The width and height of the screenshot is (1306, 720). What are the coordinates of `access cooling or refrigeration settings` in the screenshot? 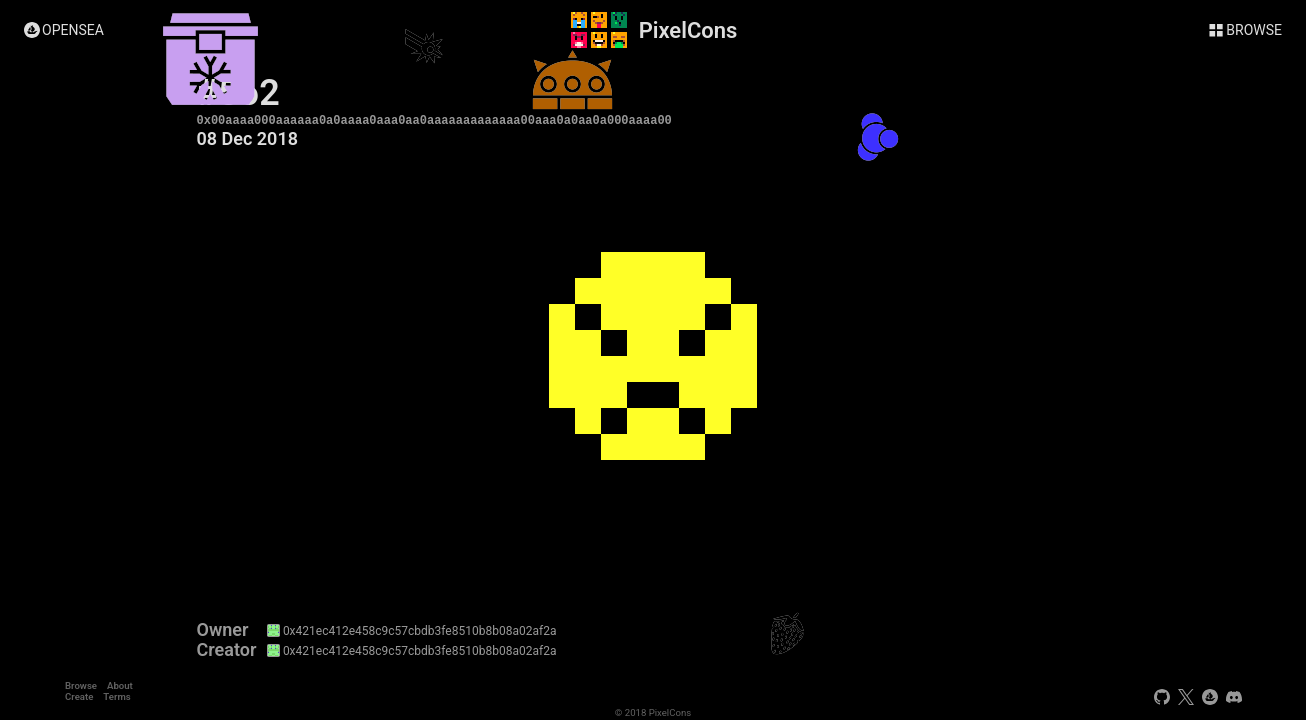 It's located at (210, 57).